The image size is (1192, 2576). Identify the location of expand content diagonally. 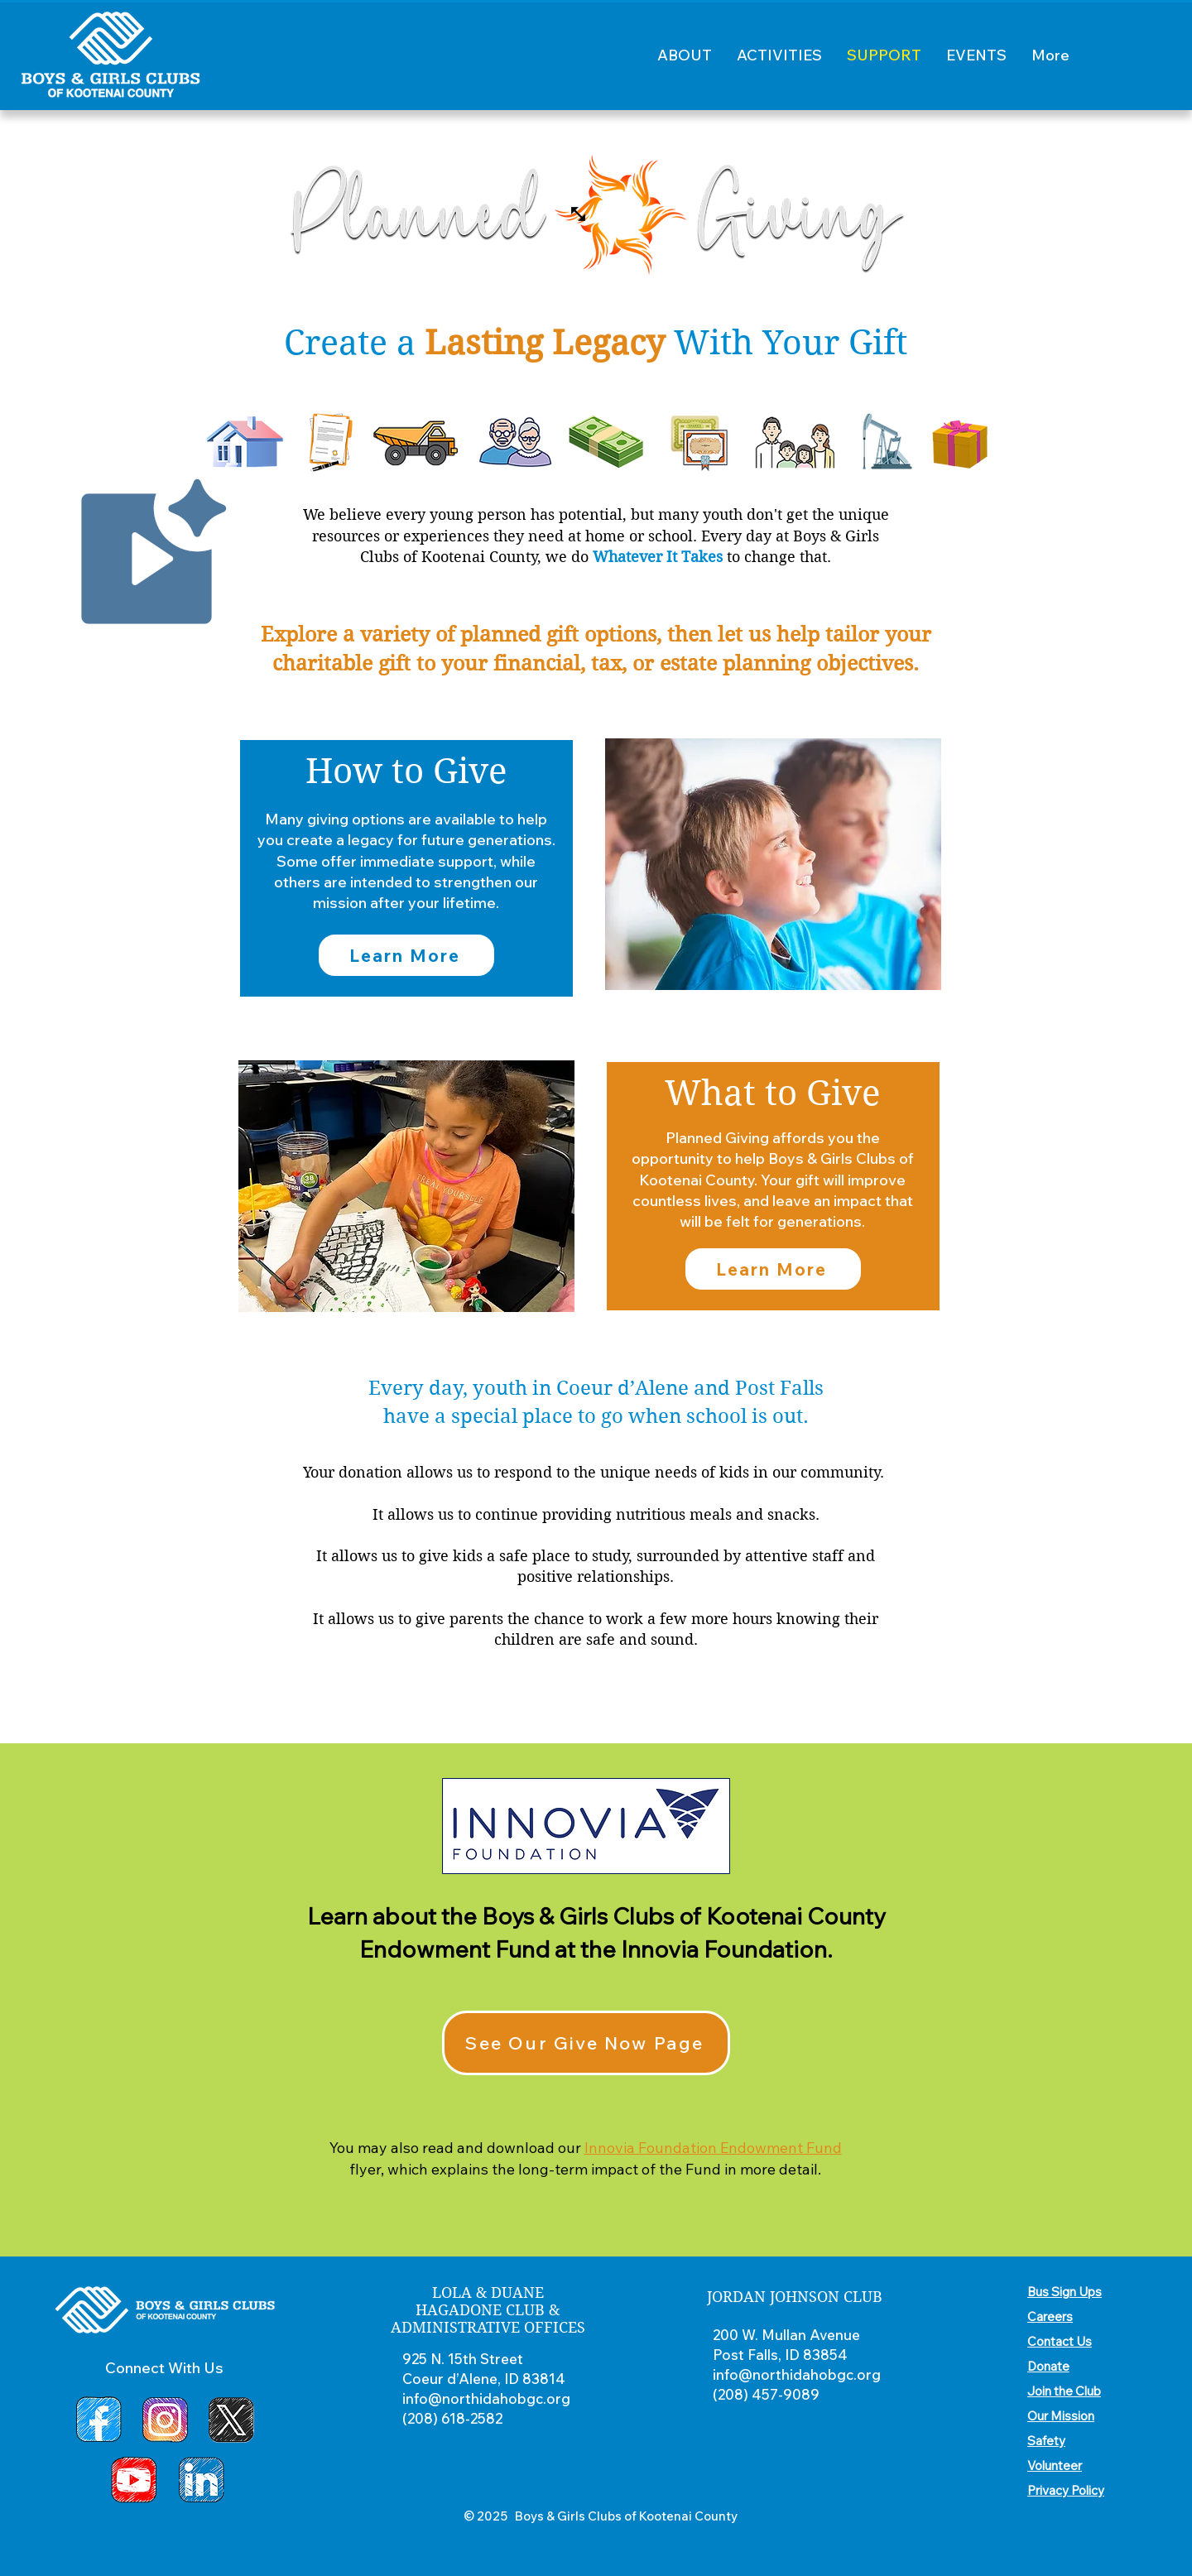
(578, 214).